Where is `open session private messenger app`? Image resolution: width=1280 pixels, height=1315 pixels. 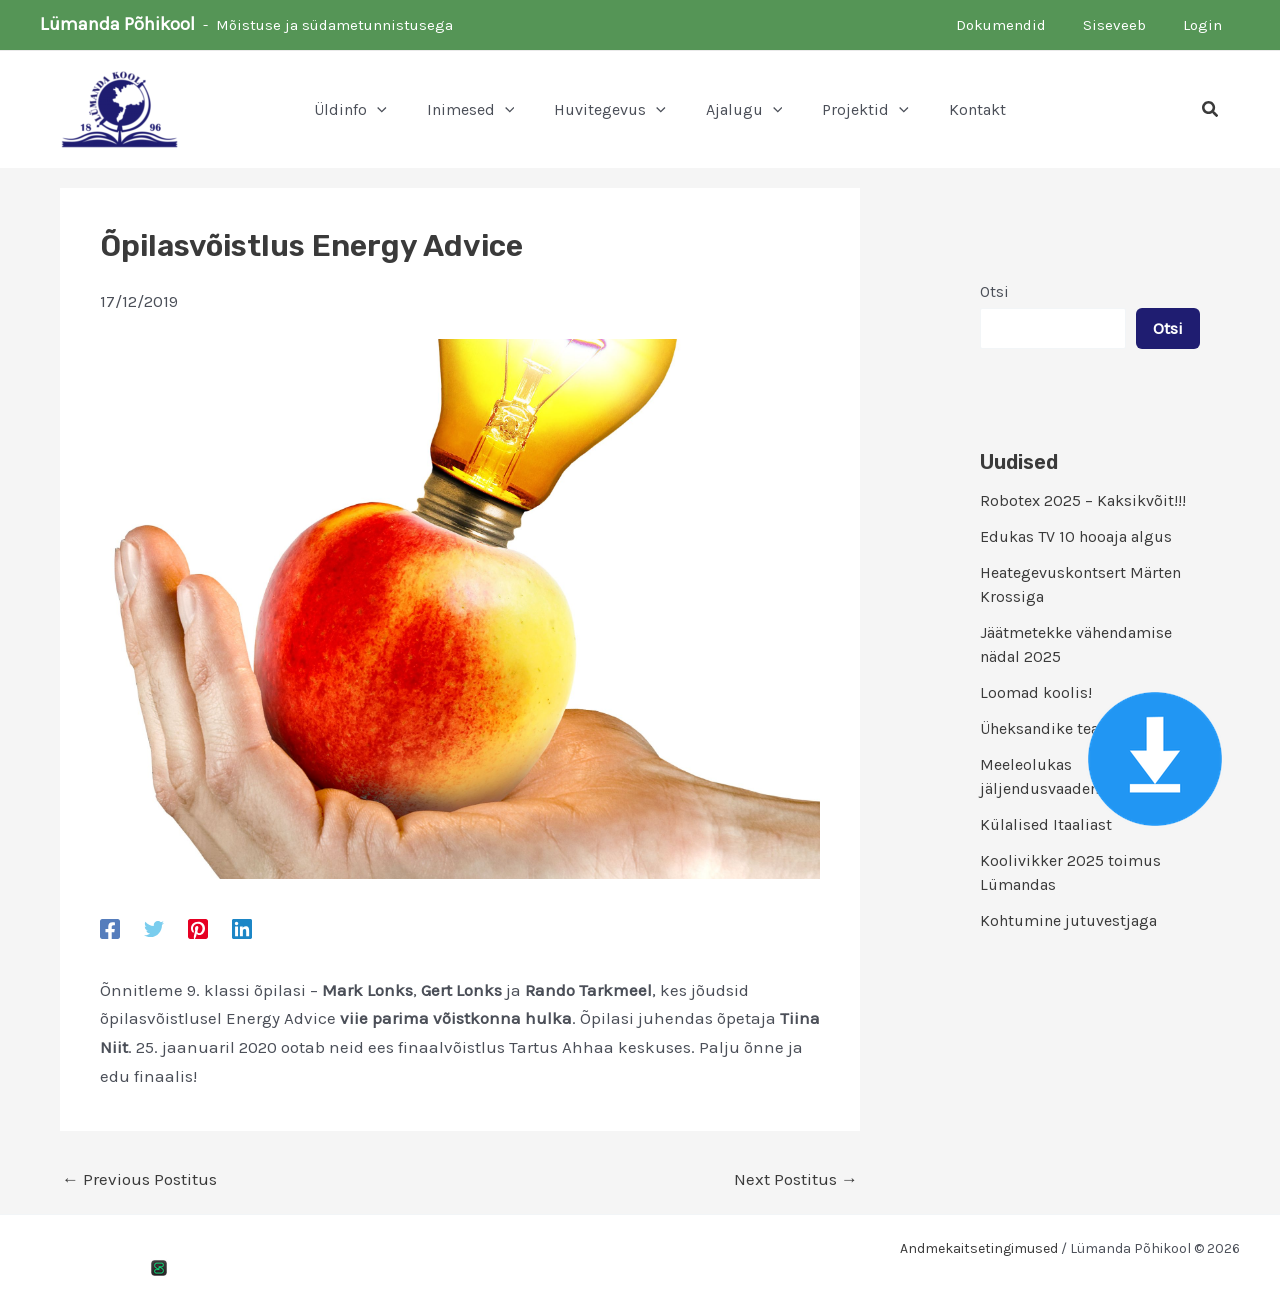 open session private messenger app is located at coordinates (159, 1268).